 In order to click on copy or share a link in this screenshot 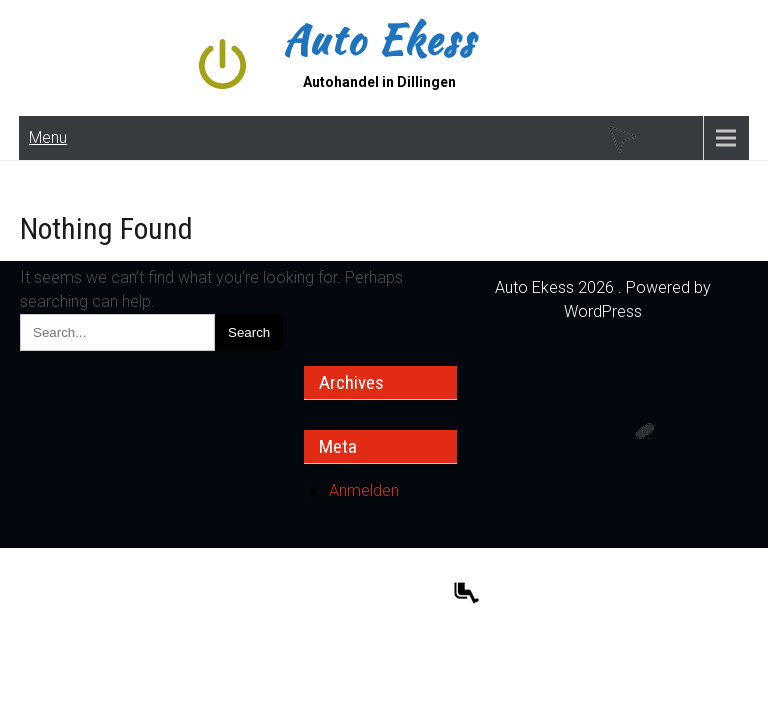, I will do `click(645, 431)`.